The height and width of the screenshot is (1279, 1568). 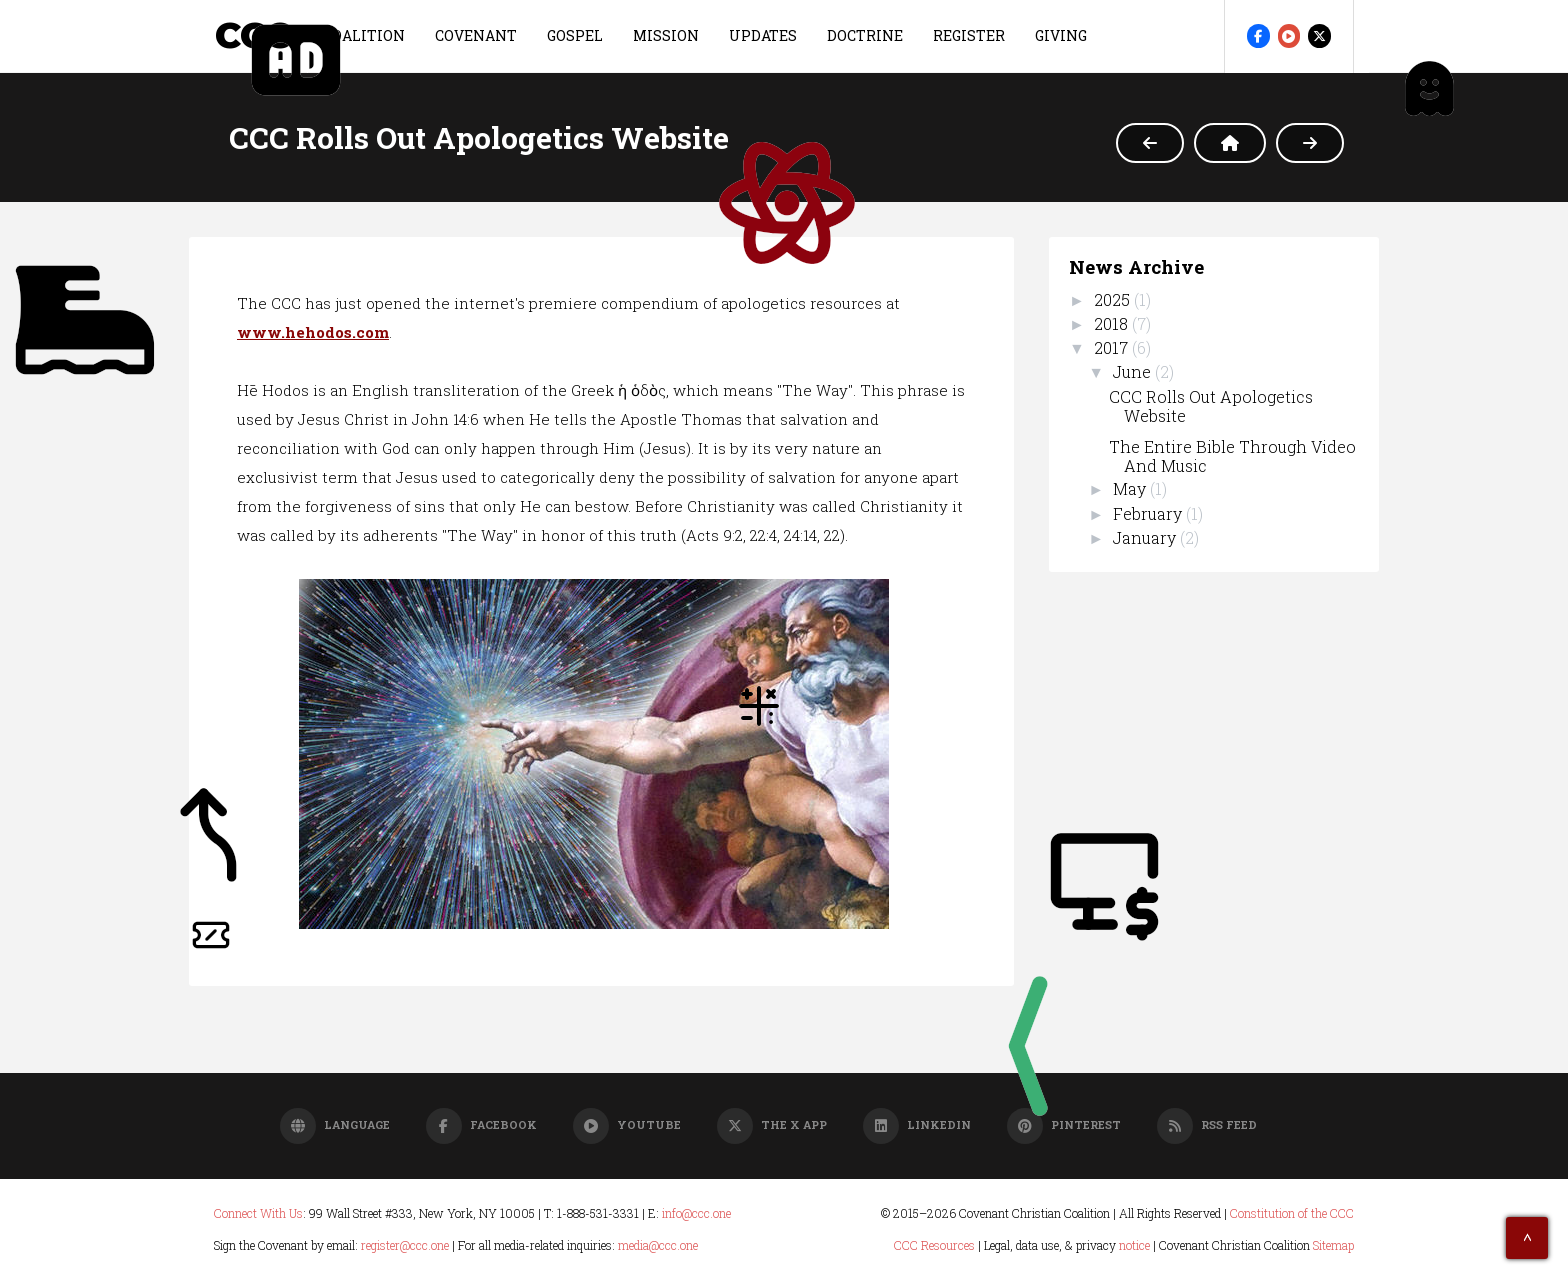 What do you see at coordinates (1104, 881) in the screenshot?
I see `access desktop payment or billing settings` at bounding box center [1104, 881].